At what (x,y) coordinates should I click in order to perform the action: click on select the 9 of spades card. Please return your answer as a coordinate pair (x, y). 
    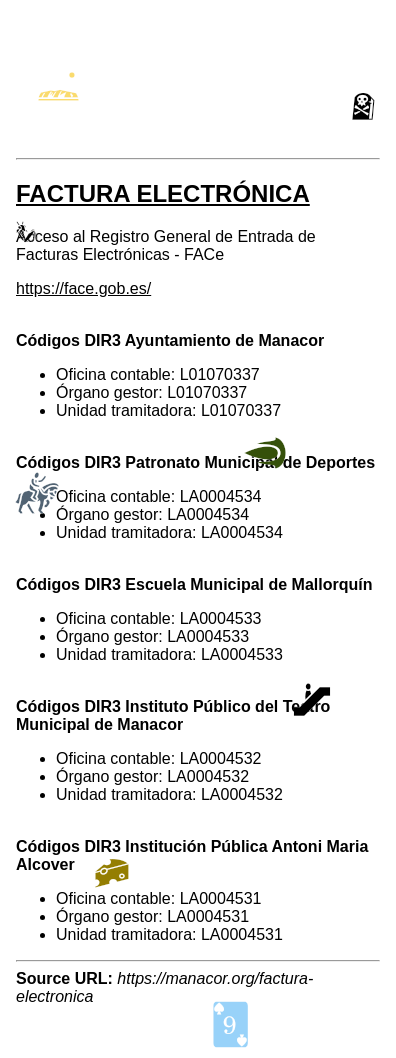
    Looking at the image, I should click on (230, 1024).